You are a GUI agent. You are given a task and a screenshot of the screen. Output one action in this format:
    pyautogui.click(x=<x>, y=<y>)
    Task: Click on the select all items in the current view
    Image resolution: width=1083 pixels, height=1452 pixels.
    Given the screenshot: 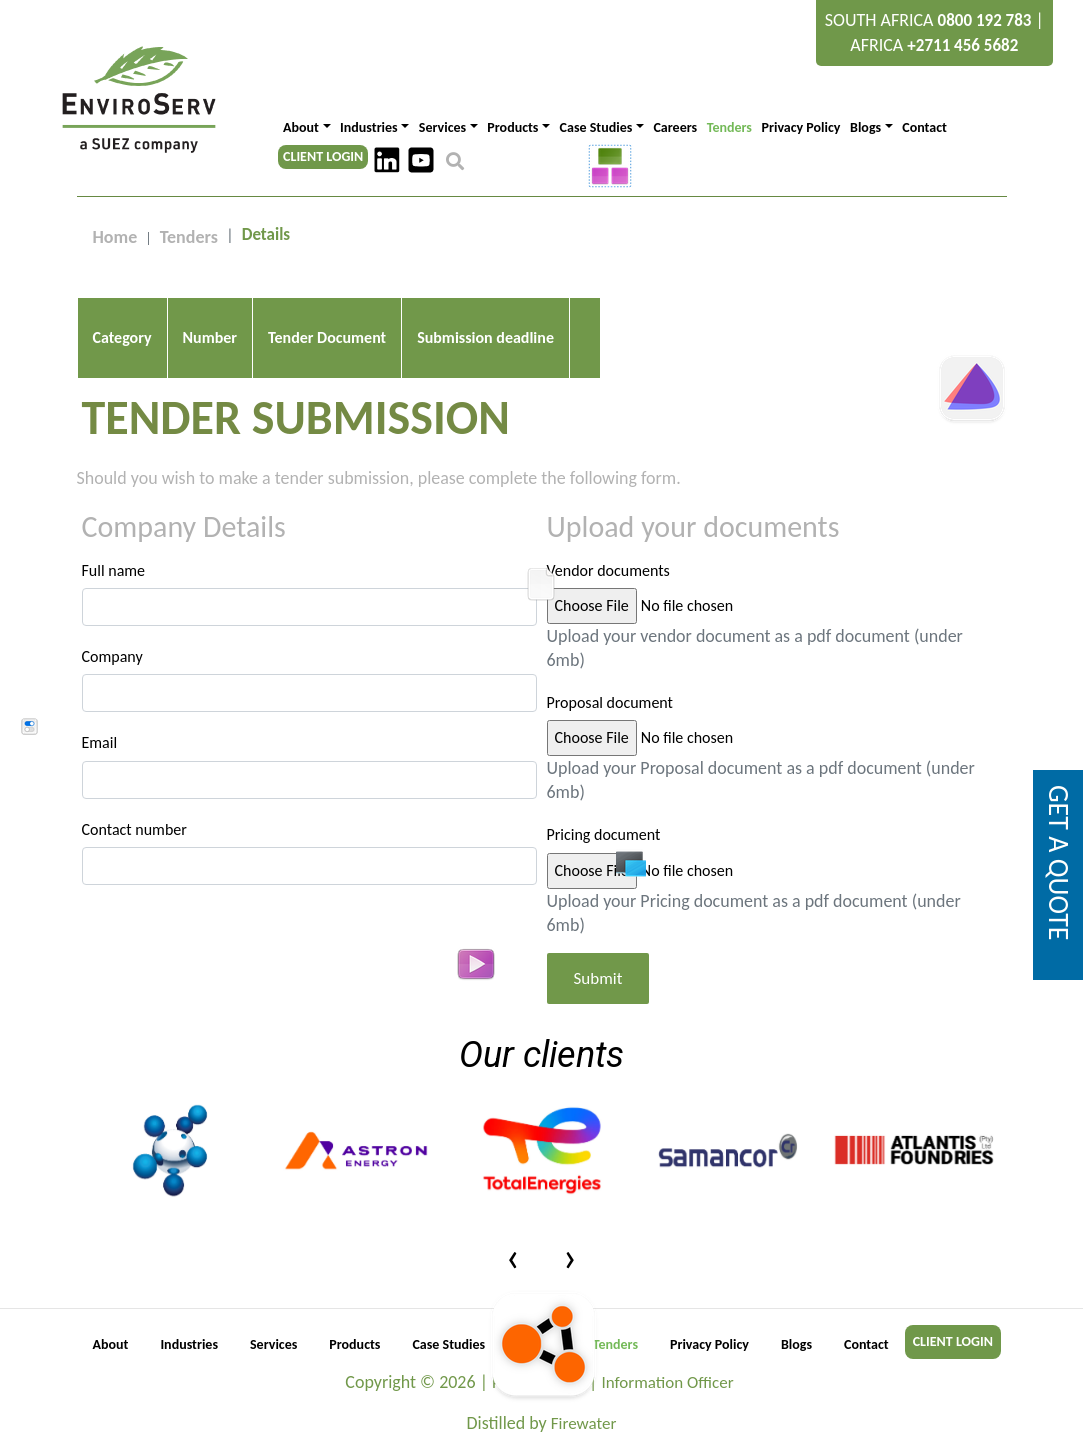 What is the action you would take?
    pyautogui.click(x=610, y=166)
    